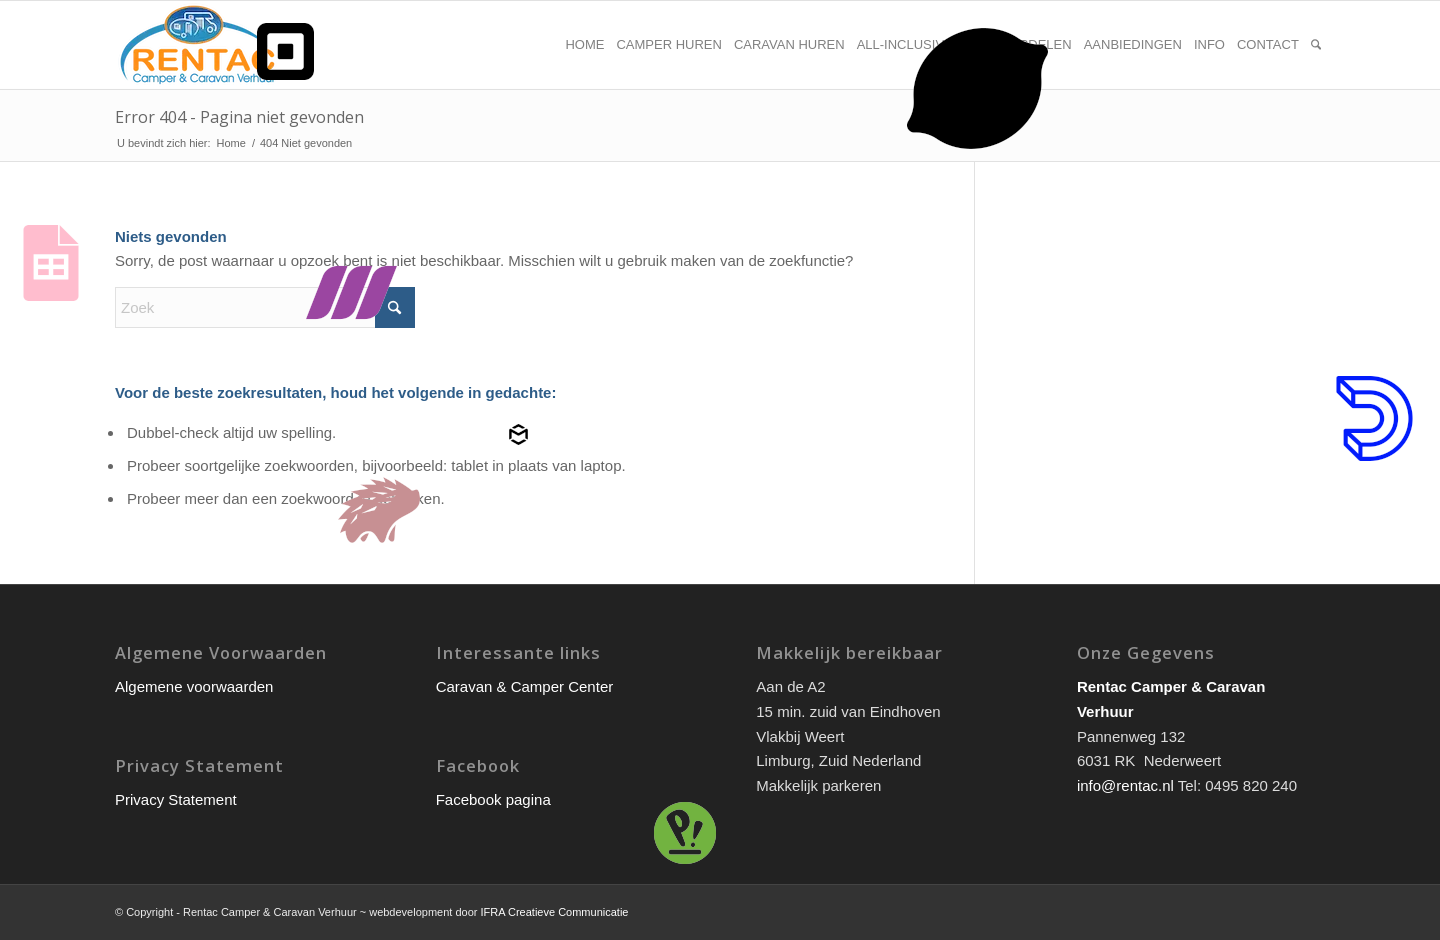 The height and width of the screenshot is (940, 1440). What do you see at coordinates (51, 263) in the screenshot?
I see `open Google Sheets` at bounding box center [51, 263].